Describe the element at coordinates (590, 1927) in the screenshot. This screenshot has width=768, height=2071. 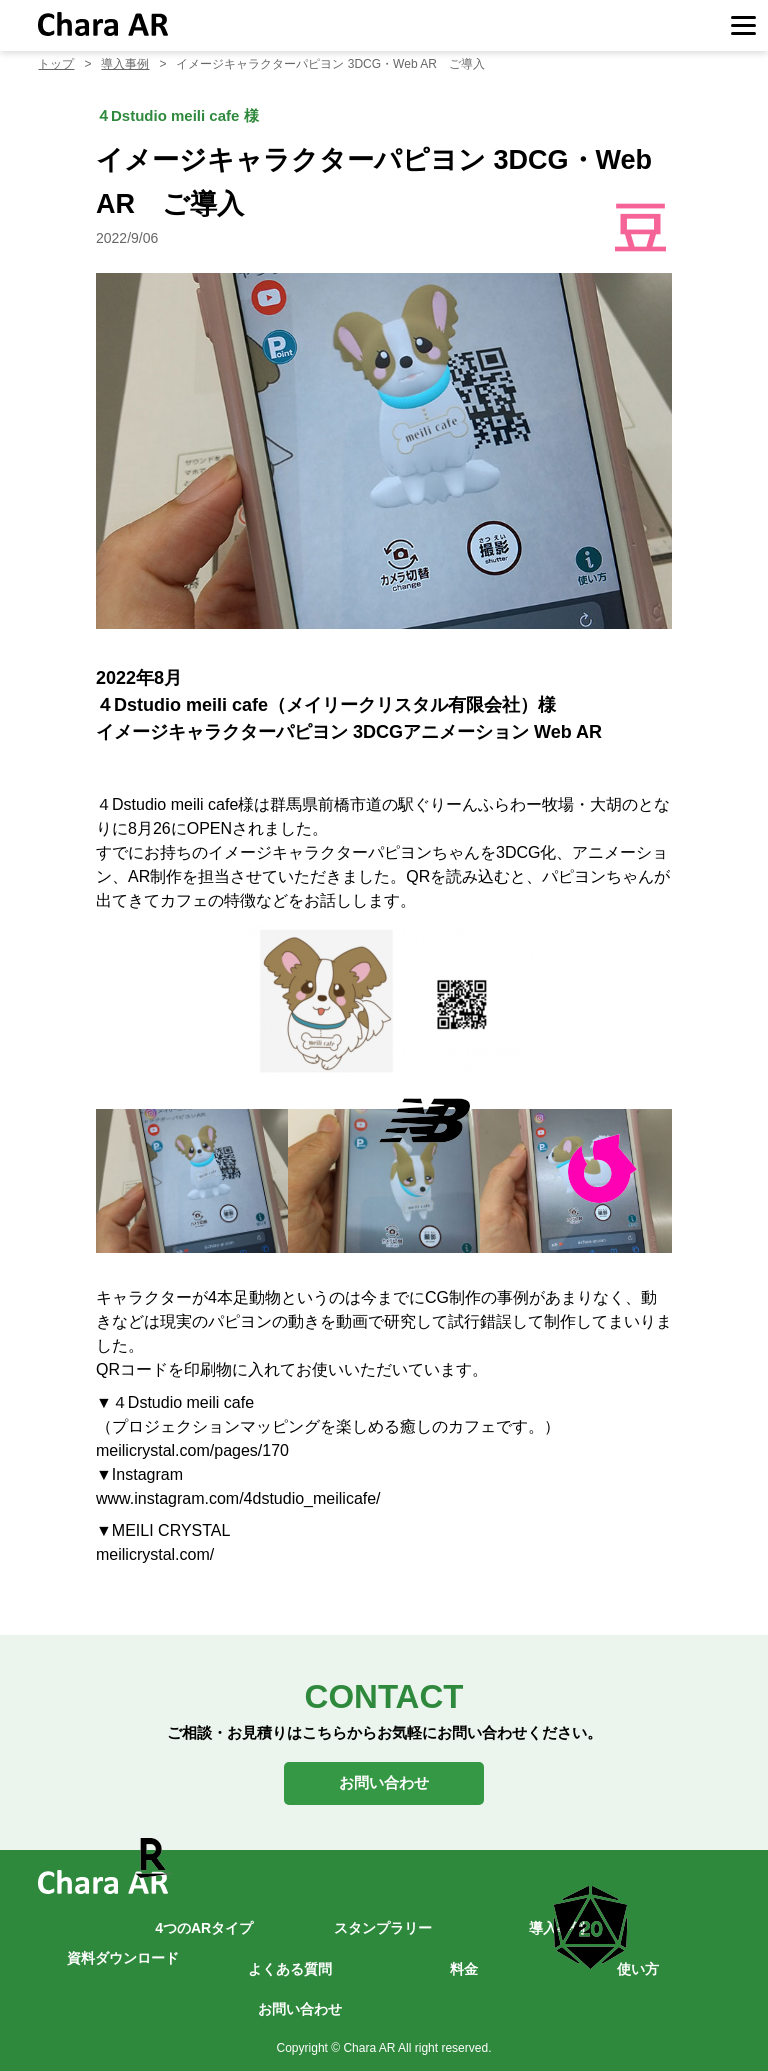
I see `open Roll20 virtual tabletop platform` at that location.